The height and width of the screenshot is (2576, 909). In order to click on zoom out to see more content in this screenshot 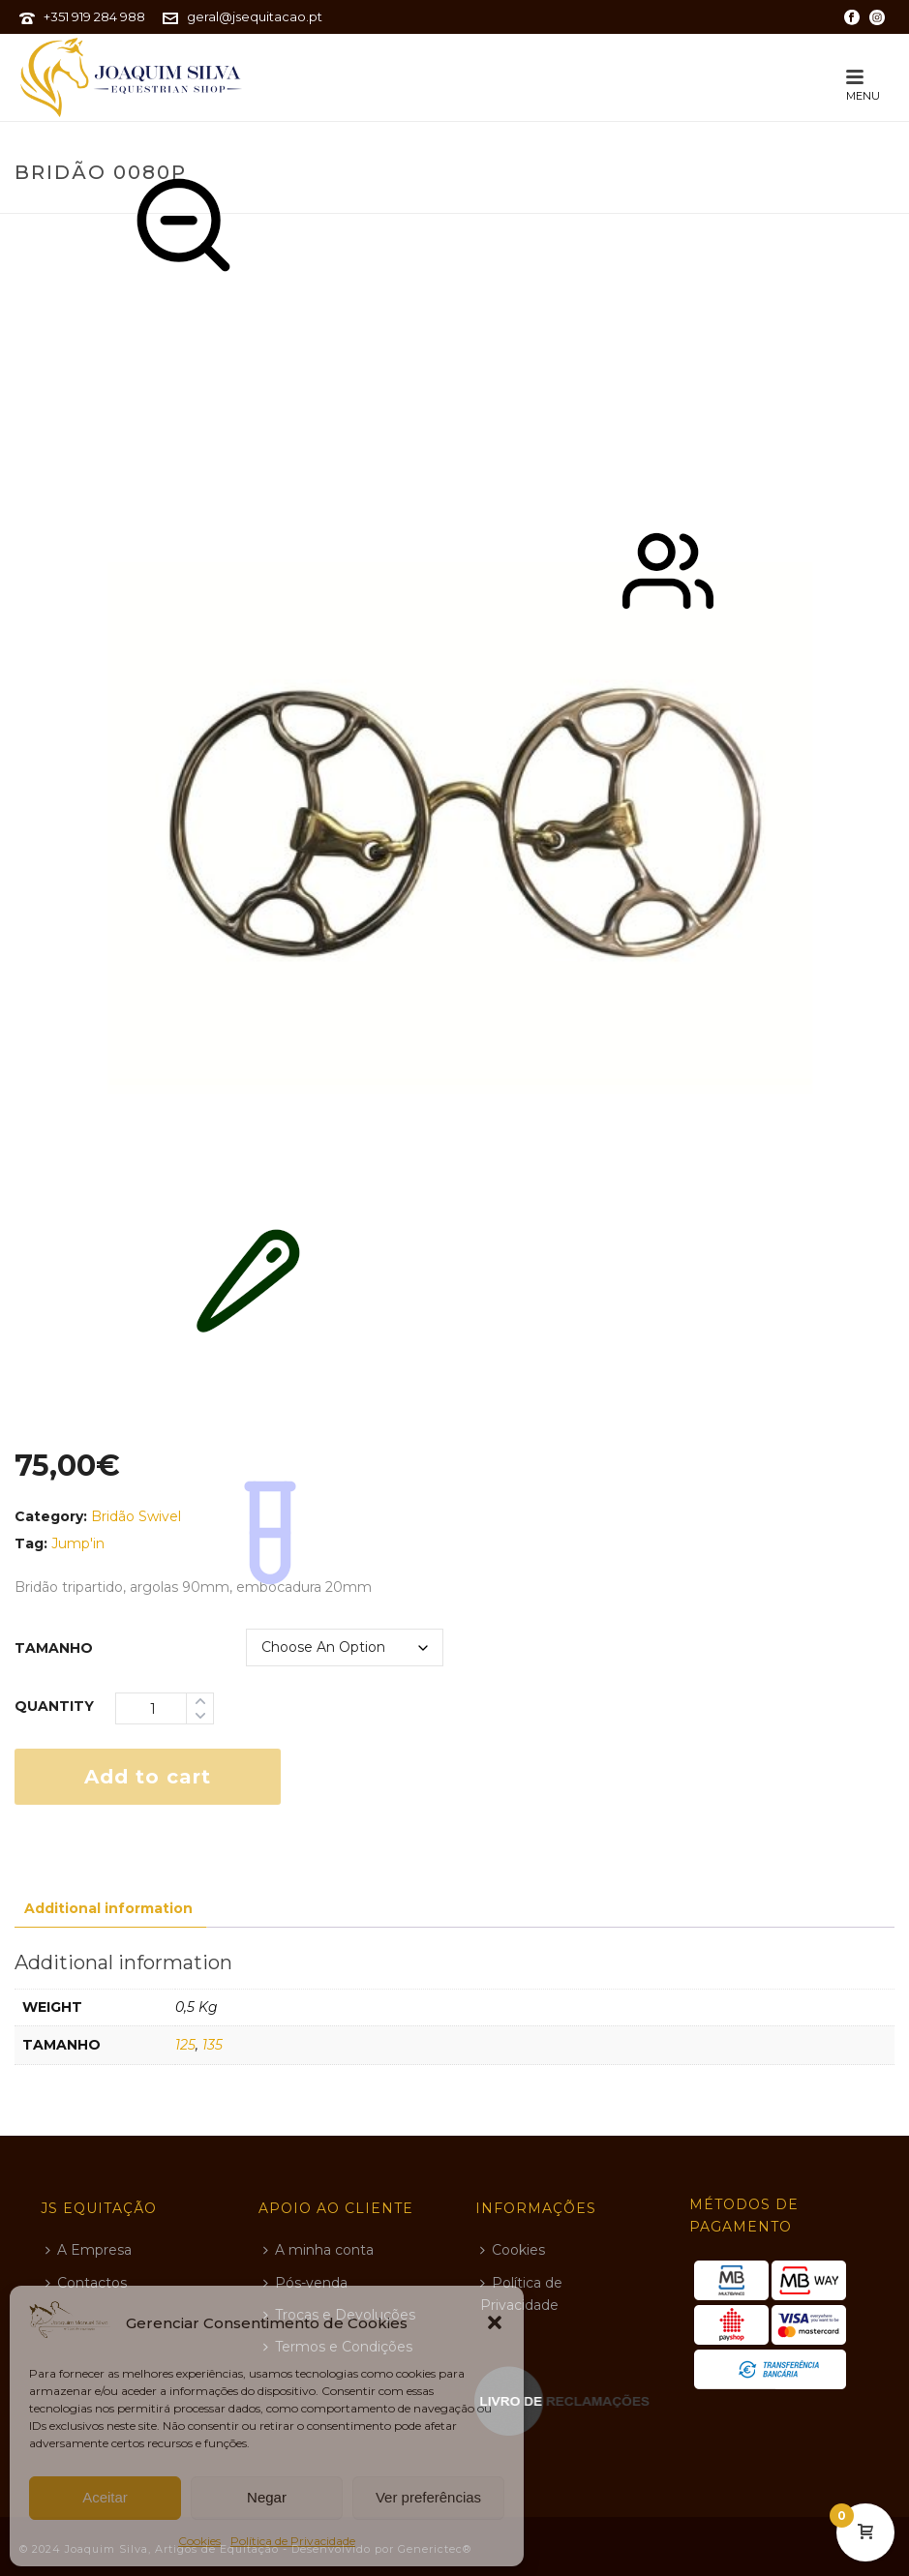, I will do `click(183, 225)`.